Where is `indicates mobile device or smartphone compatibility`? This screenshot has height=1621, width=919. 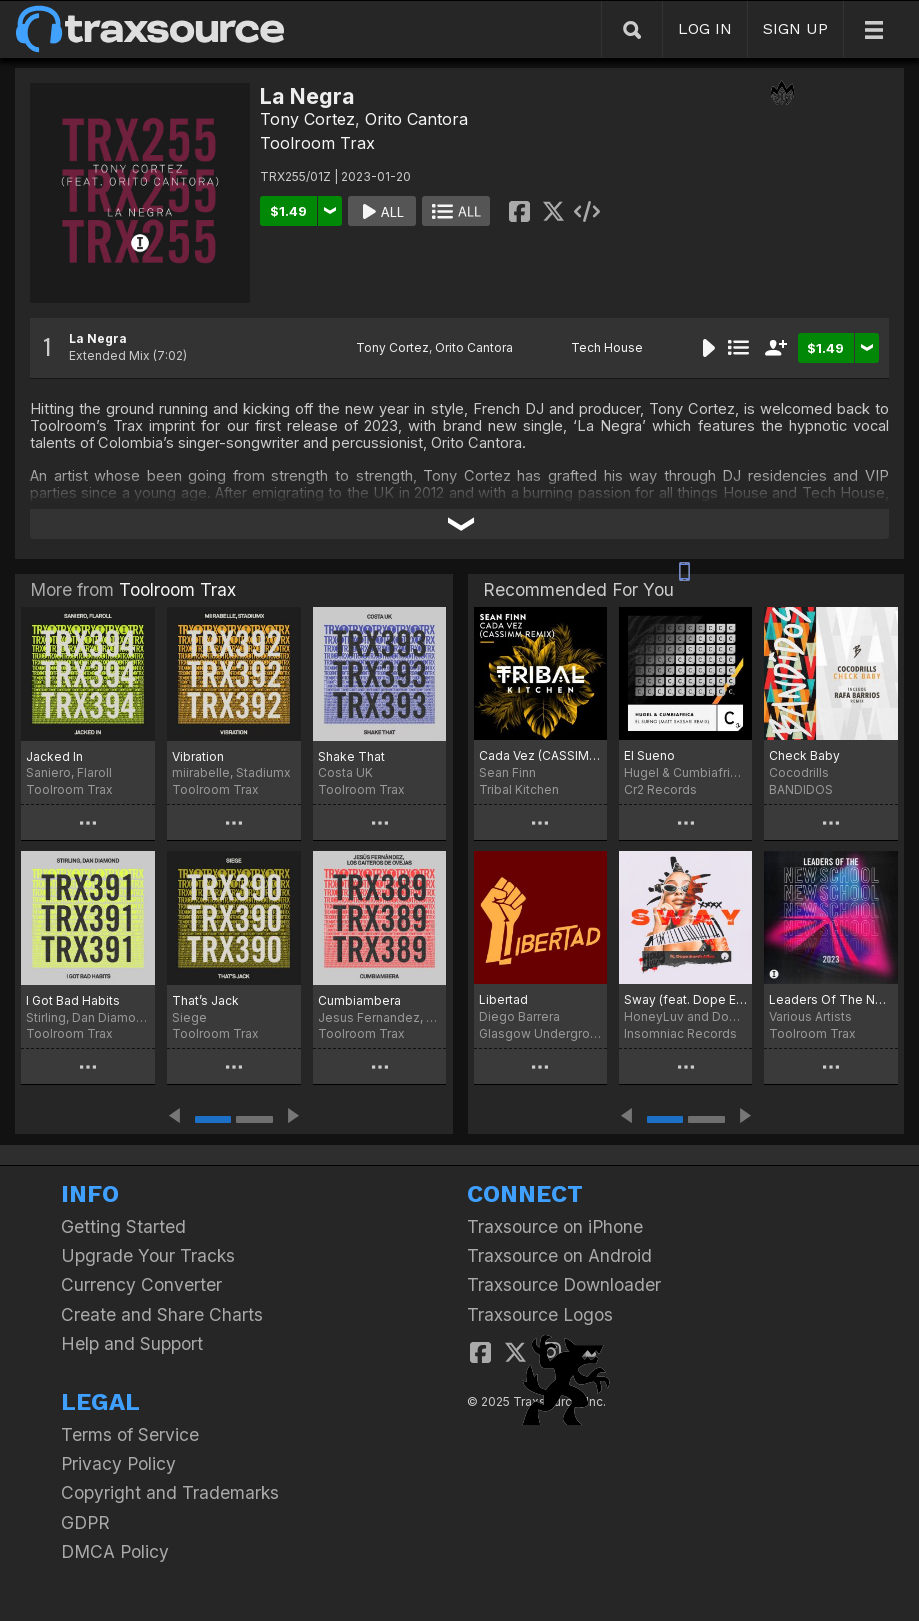
indicates mobile device or smartphone compatibility is located at coordinates (684, 571).